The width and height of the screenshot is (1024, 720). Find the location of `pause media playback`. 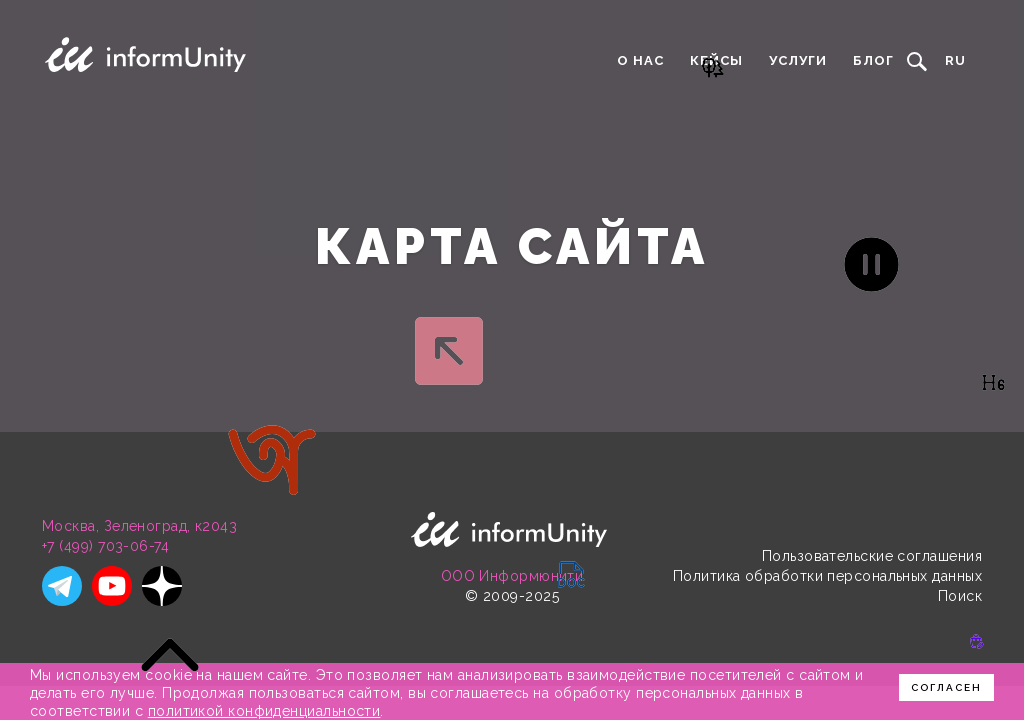

pause media playback is located at coordinates (871, 264).